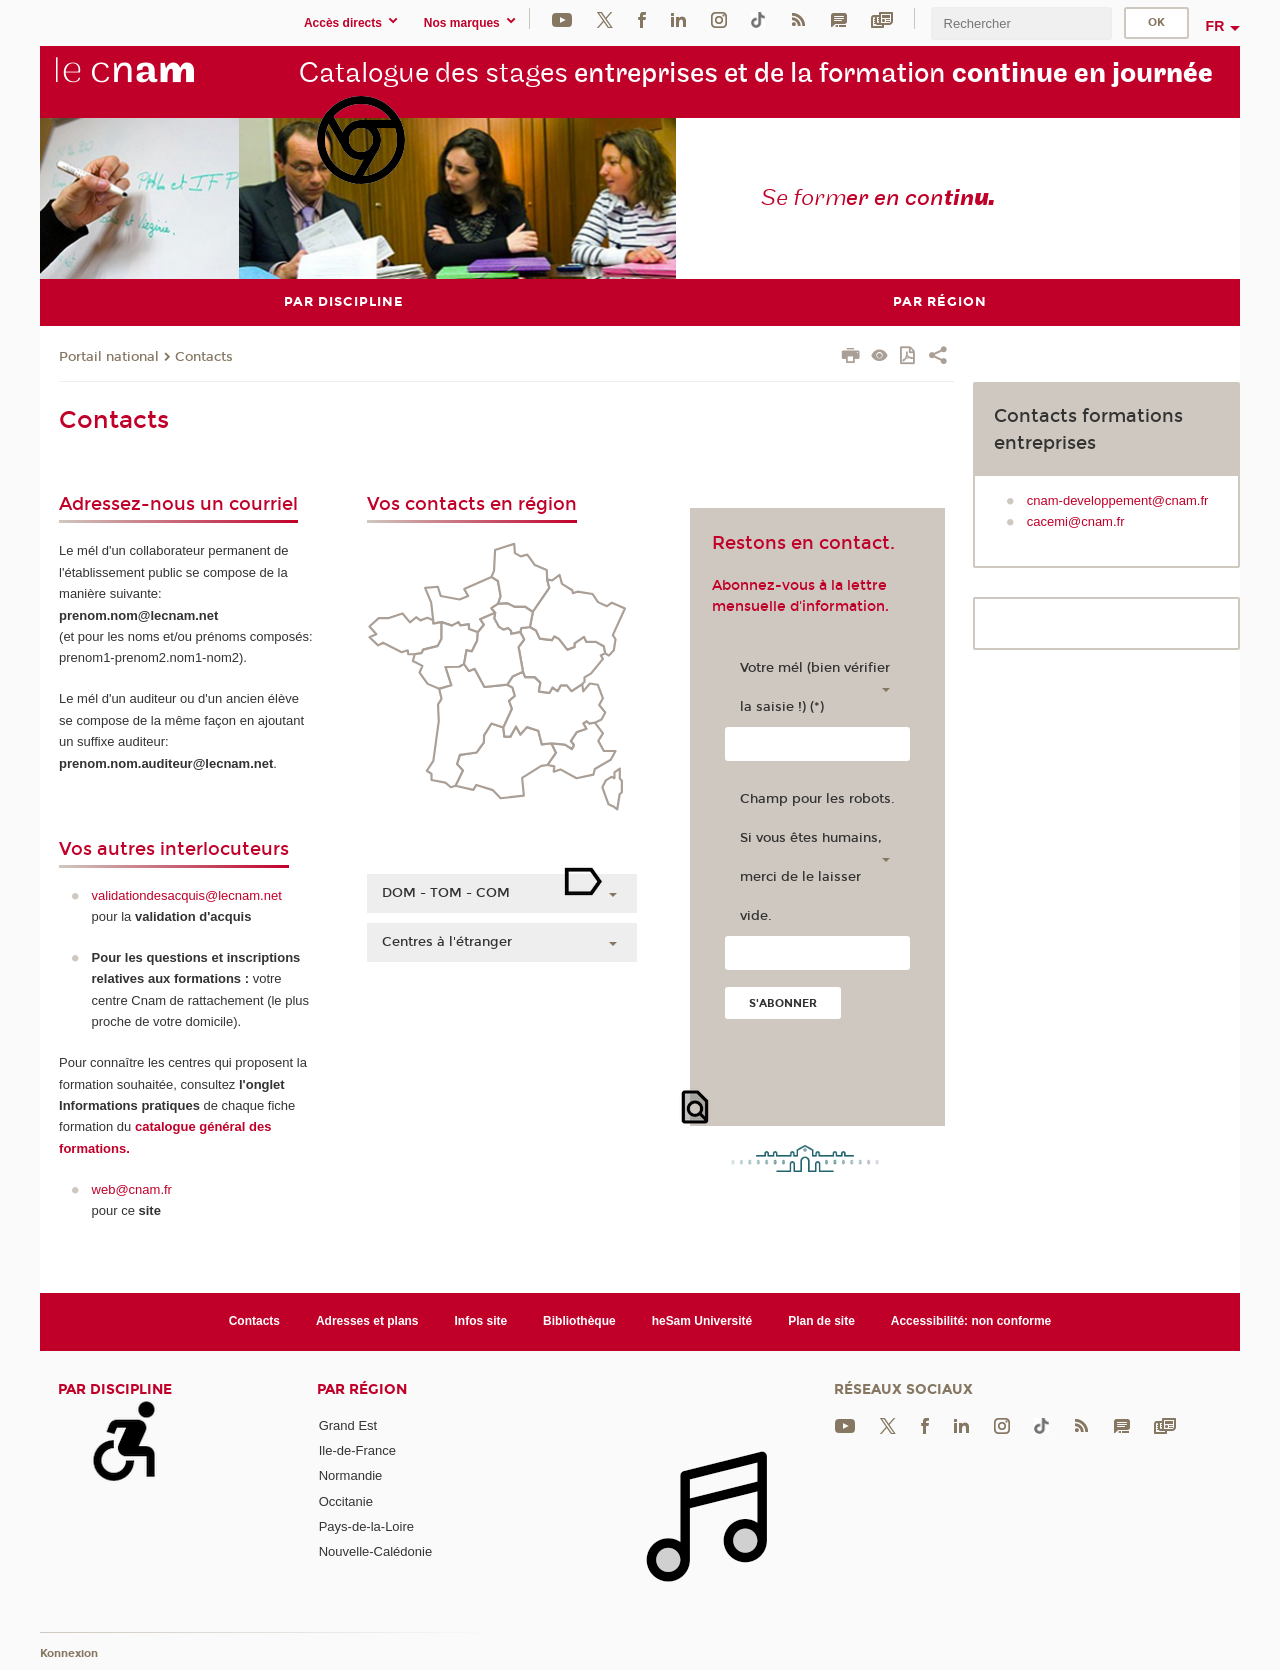  I want to click on indicates wheelchair accessibility available, so click(122, 1440).